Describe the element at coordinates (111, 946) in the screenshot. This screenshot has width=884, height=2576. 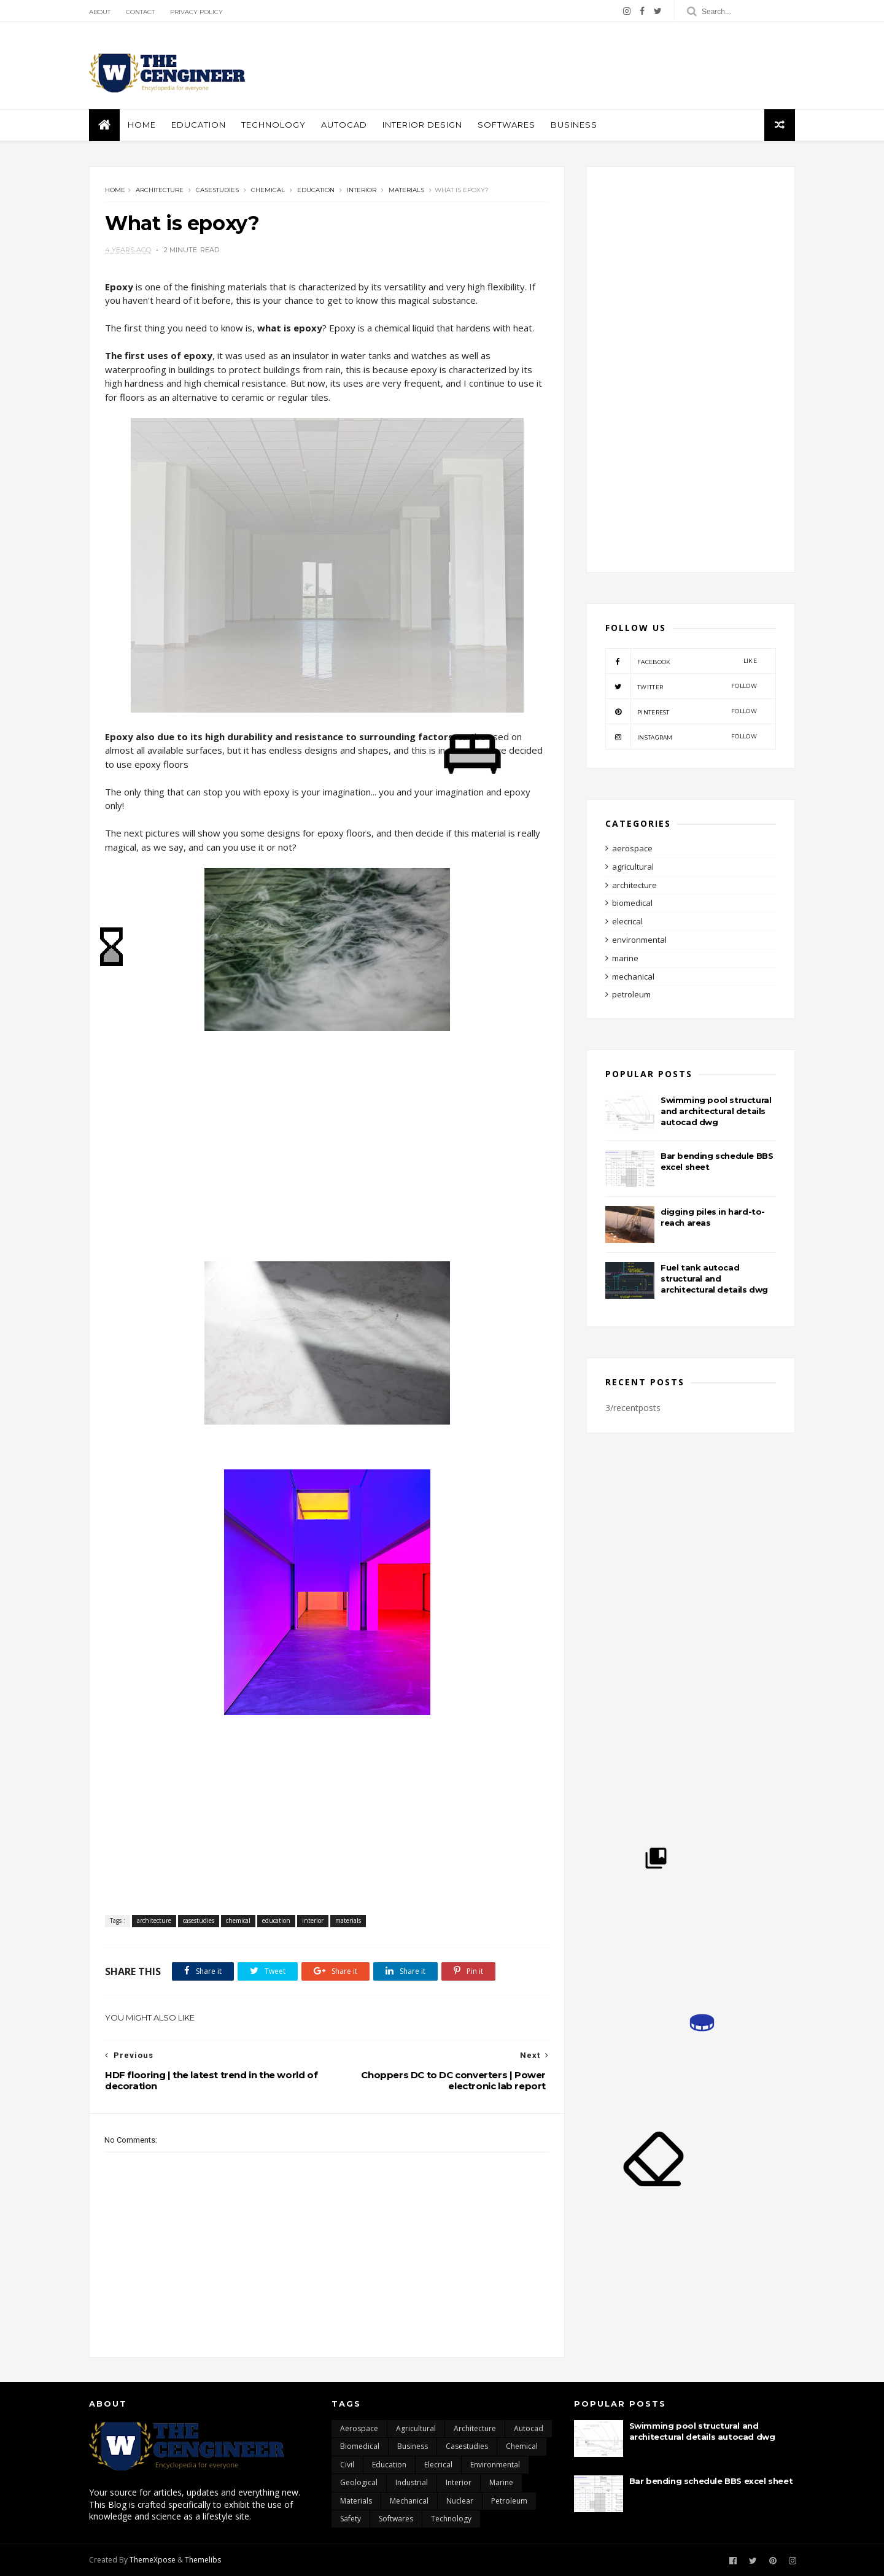
I see `indicates time is running out or nearing completion` at that location.